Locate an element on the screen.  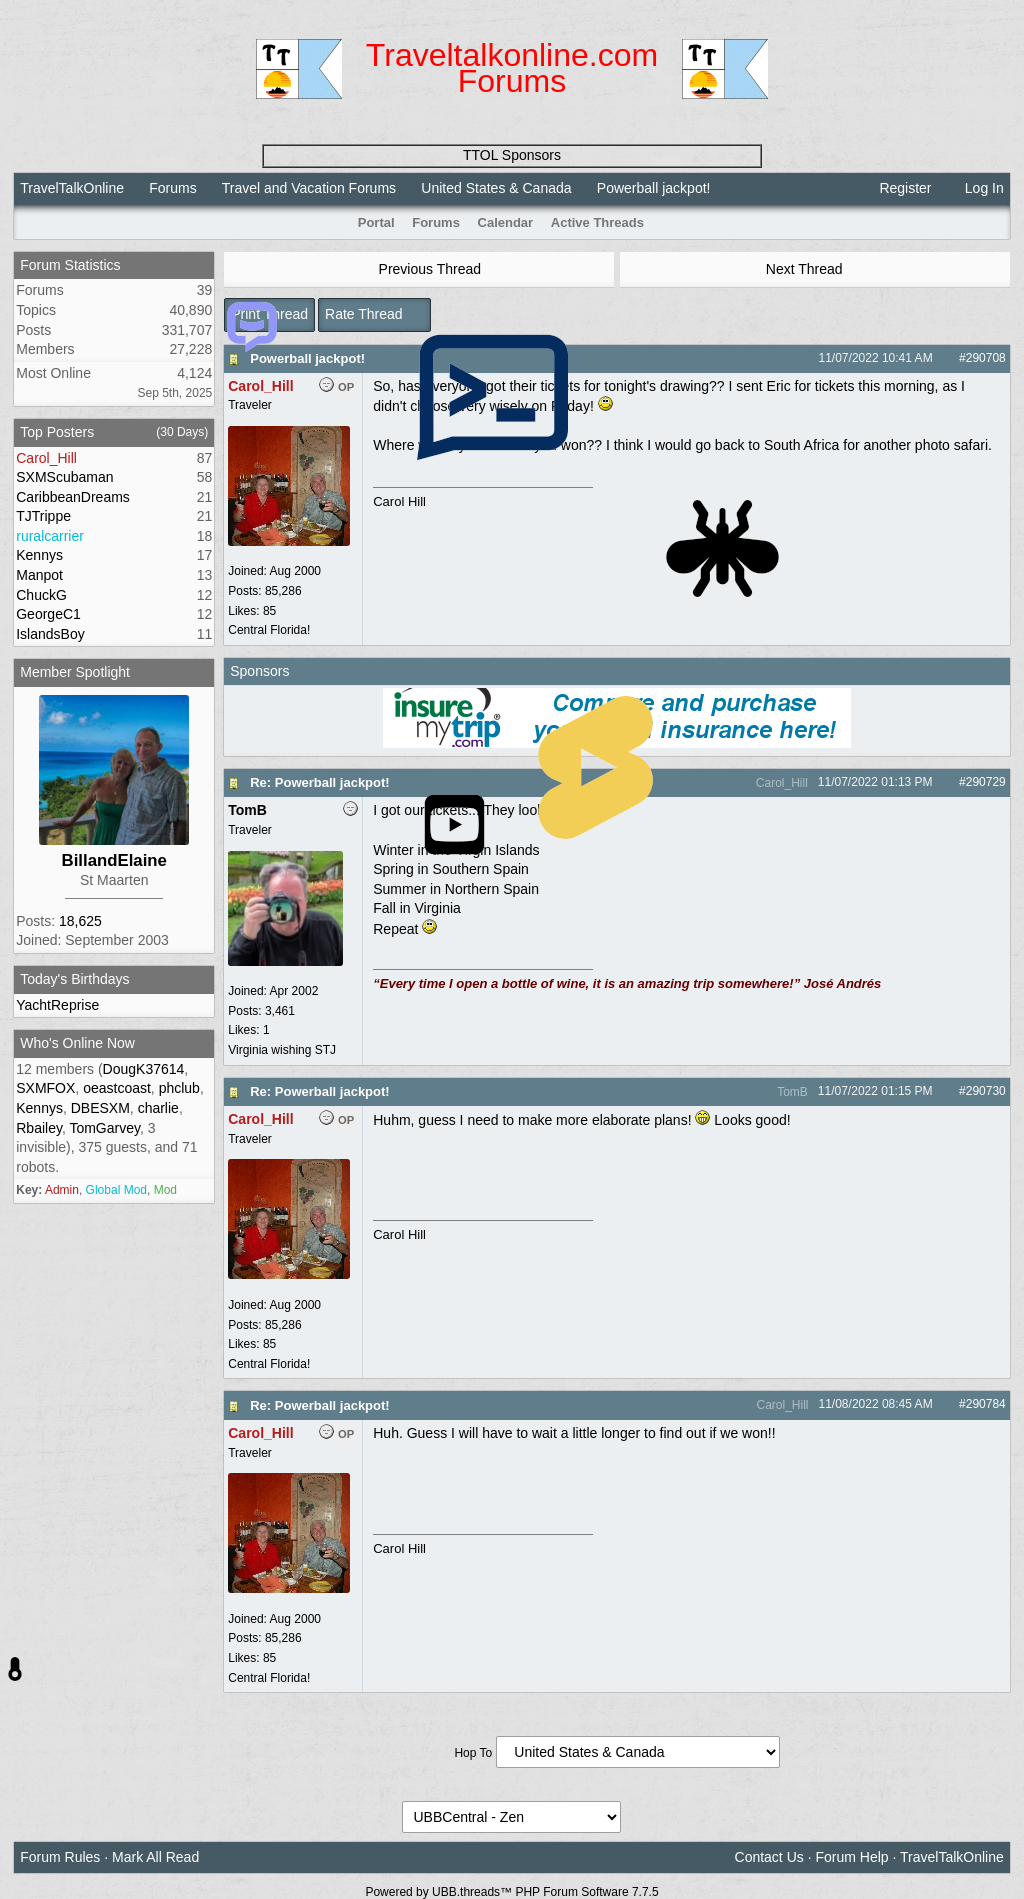
indicates freezing or lowest temperature setting is located at coordinates (15, 1669).